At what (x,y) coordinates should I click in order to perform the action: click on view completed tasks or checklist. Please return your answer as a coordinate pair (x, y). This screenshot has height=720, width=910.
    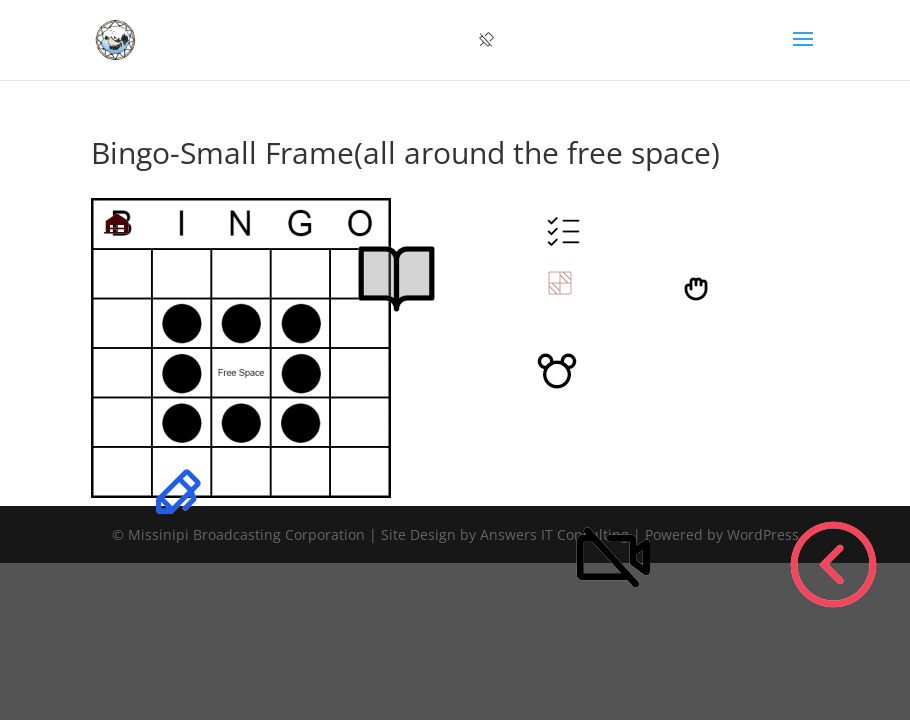
    Looking at the image, I should click on (563, 231).